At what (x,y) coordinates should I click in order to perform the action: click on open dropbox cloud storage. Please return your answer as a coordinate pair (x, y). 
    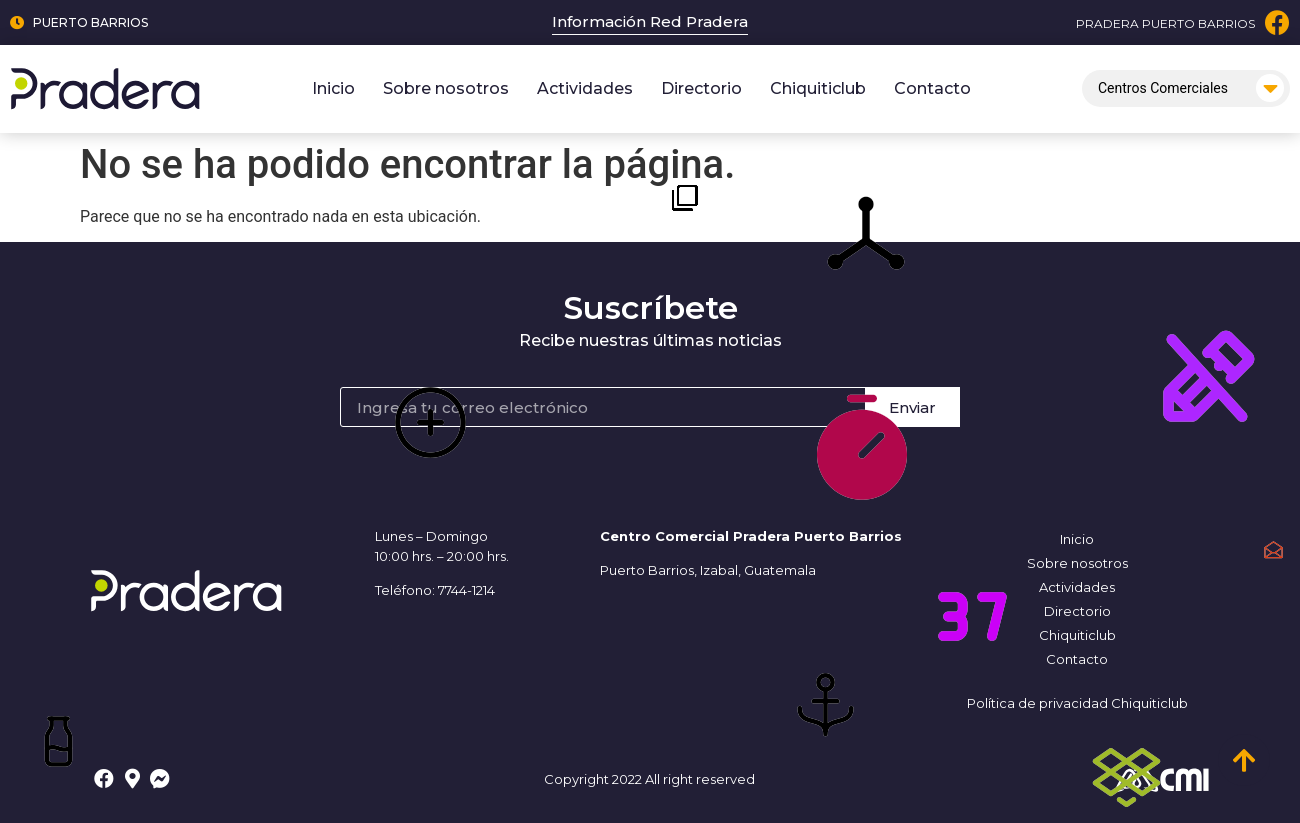
    Looking at the image, I should click on (1126, 774).